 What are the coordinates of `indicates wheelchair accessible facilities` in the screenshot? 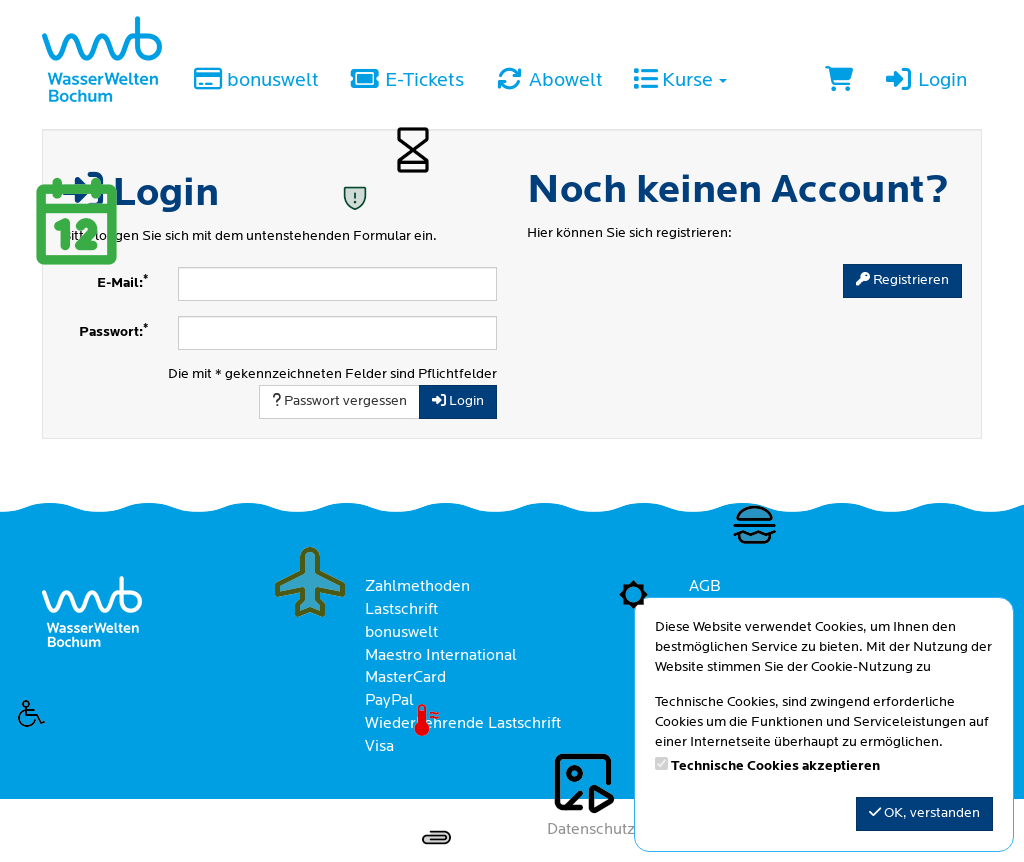 It's located at (29, 714).